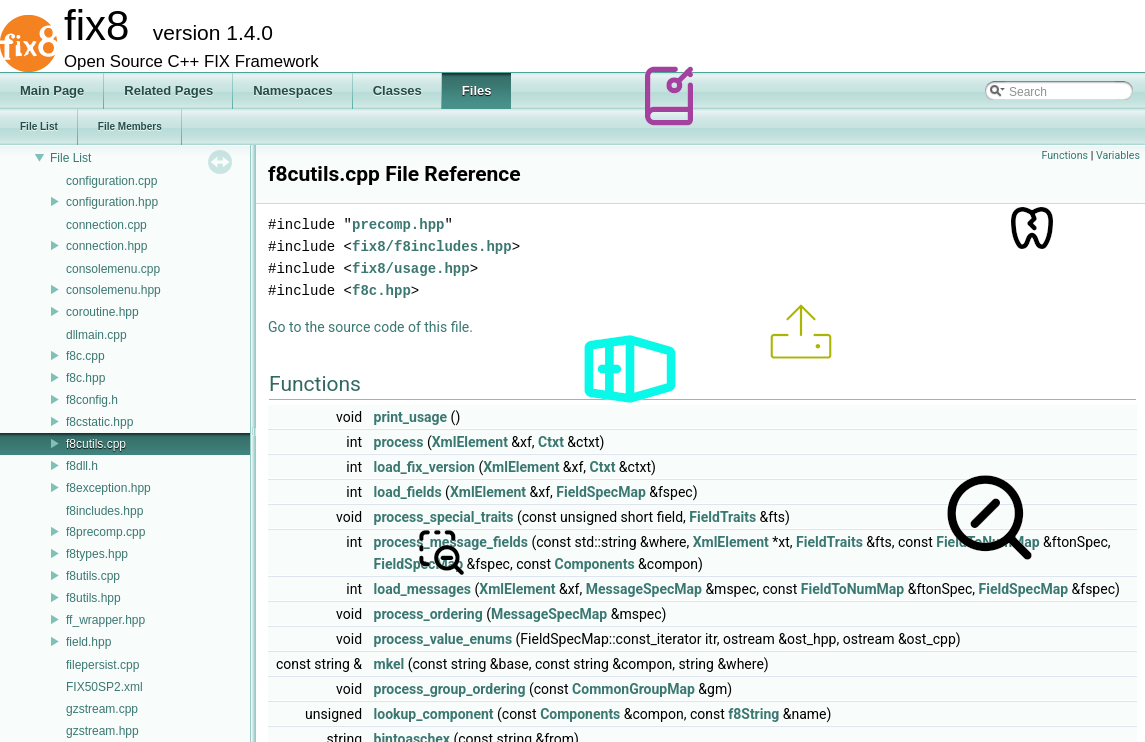 This screenshot has width=1145, height=742. I want to click on access encrypted or password-protected documents, so click(669, 96).